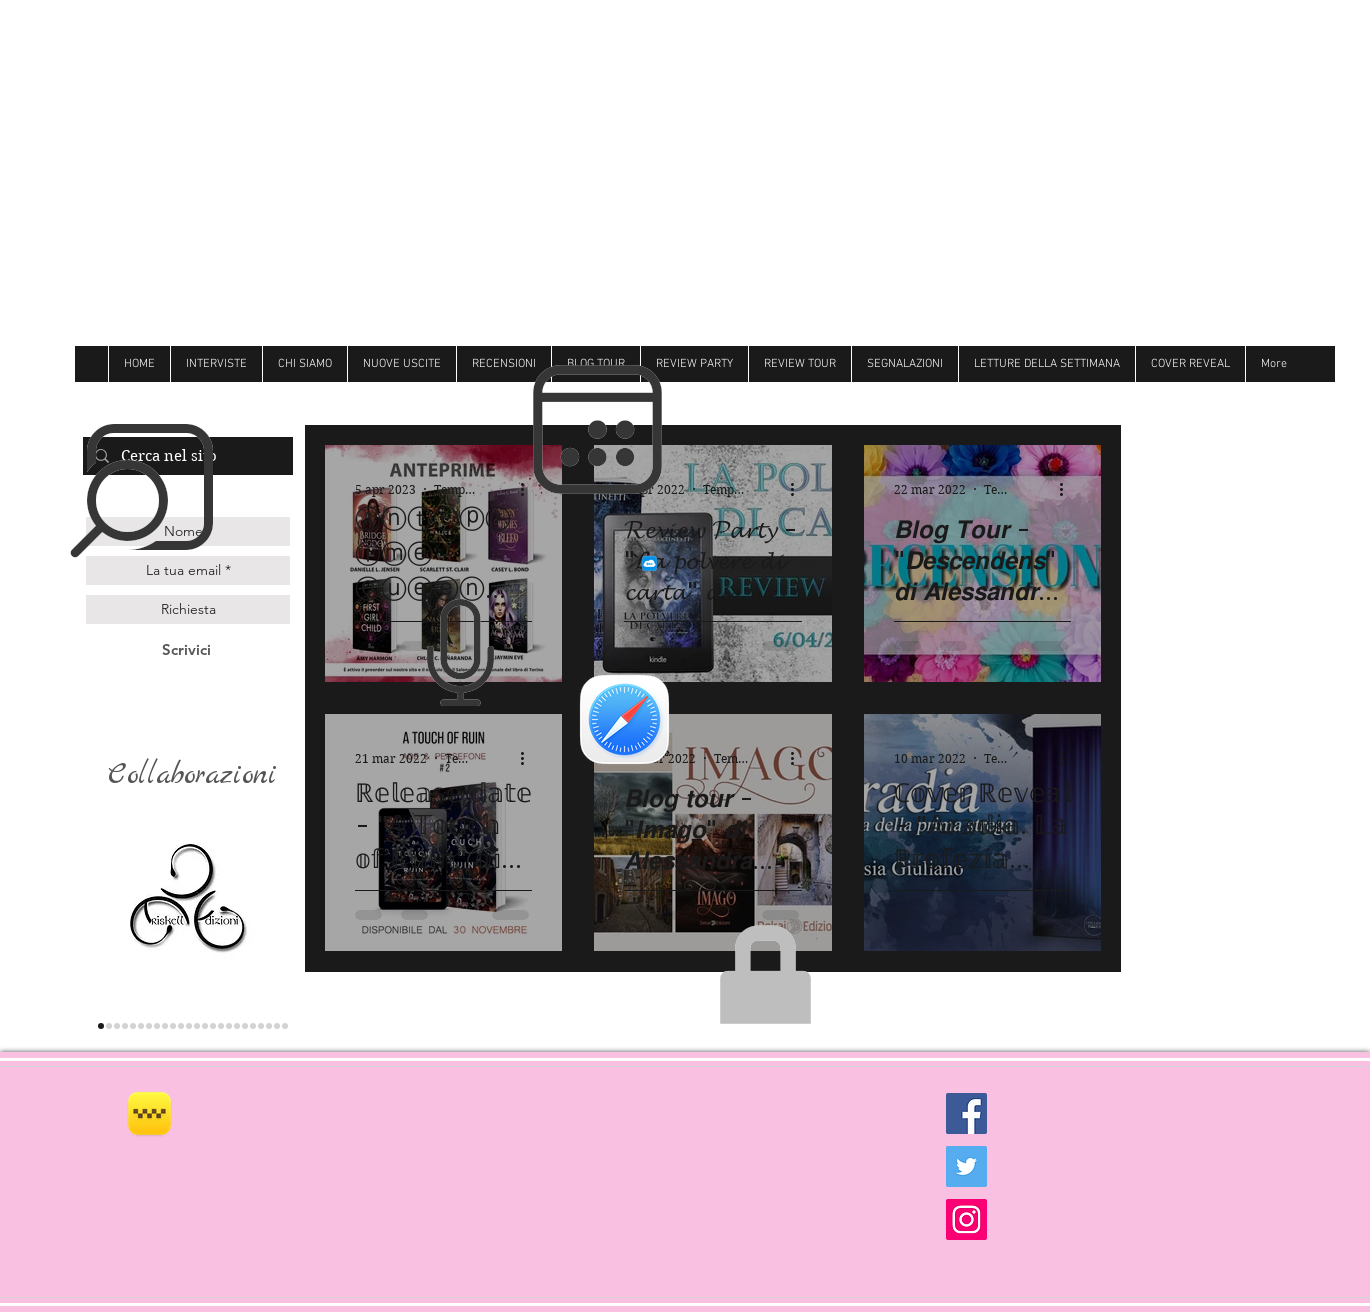  I want to click on open Safari web browser, so click(624, 719).